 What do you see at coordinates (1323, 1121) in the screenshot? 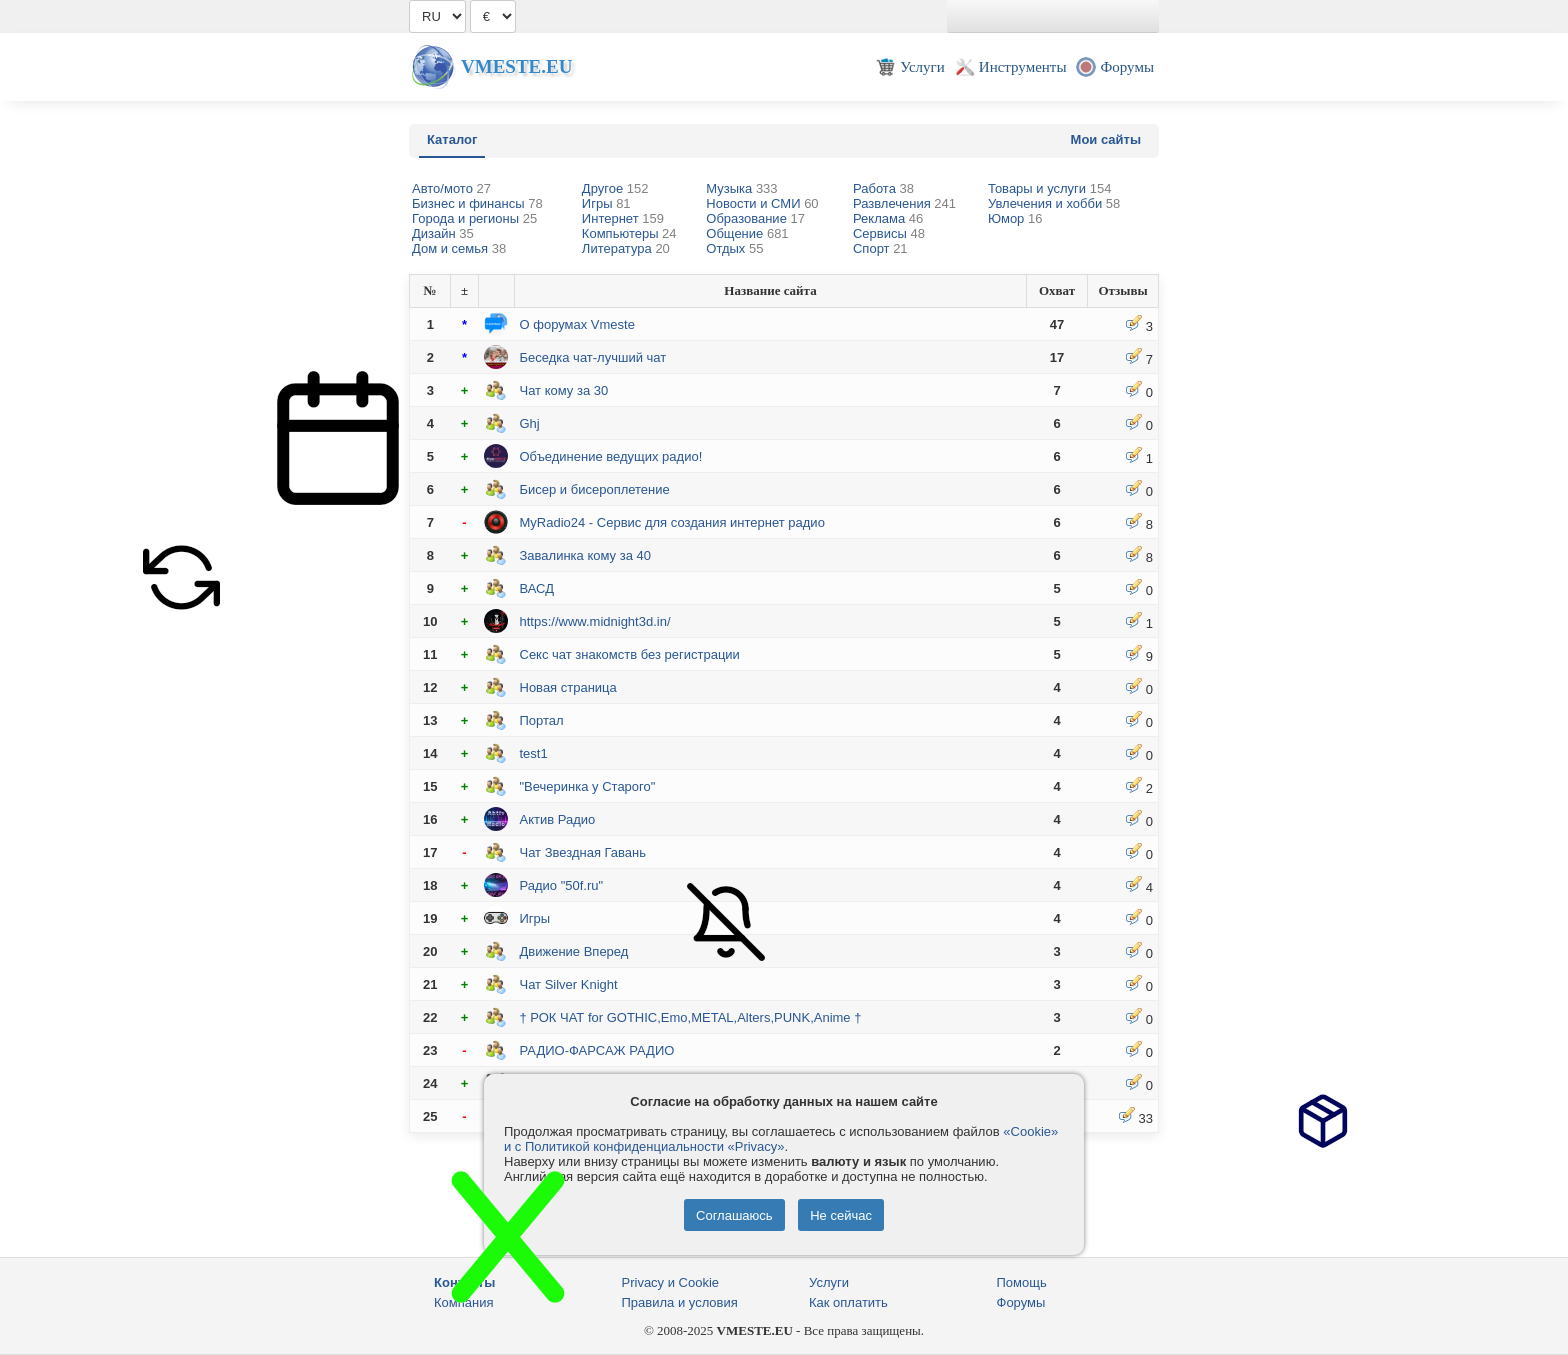
I see `view package or shipment details` at bounding box center [1323, 1121].